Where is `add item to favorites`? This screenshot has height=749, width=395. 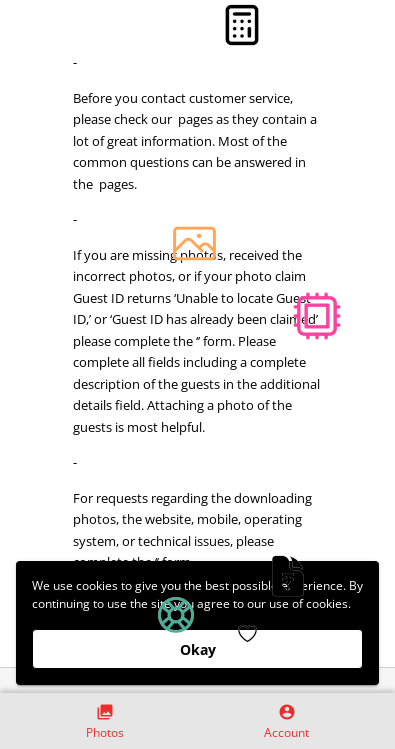
add item to favorites is located at coordinates (247, 633).